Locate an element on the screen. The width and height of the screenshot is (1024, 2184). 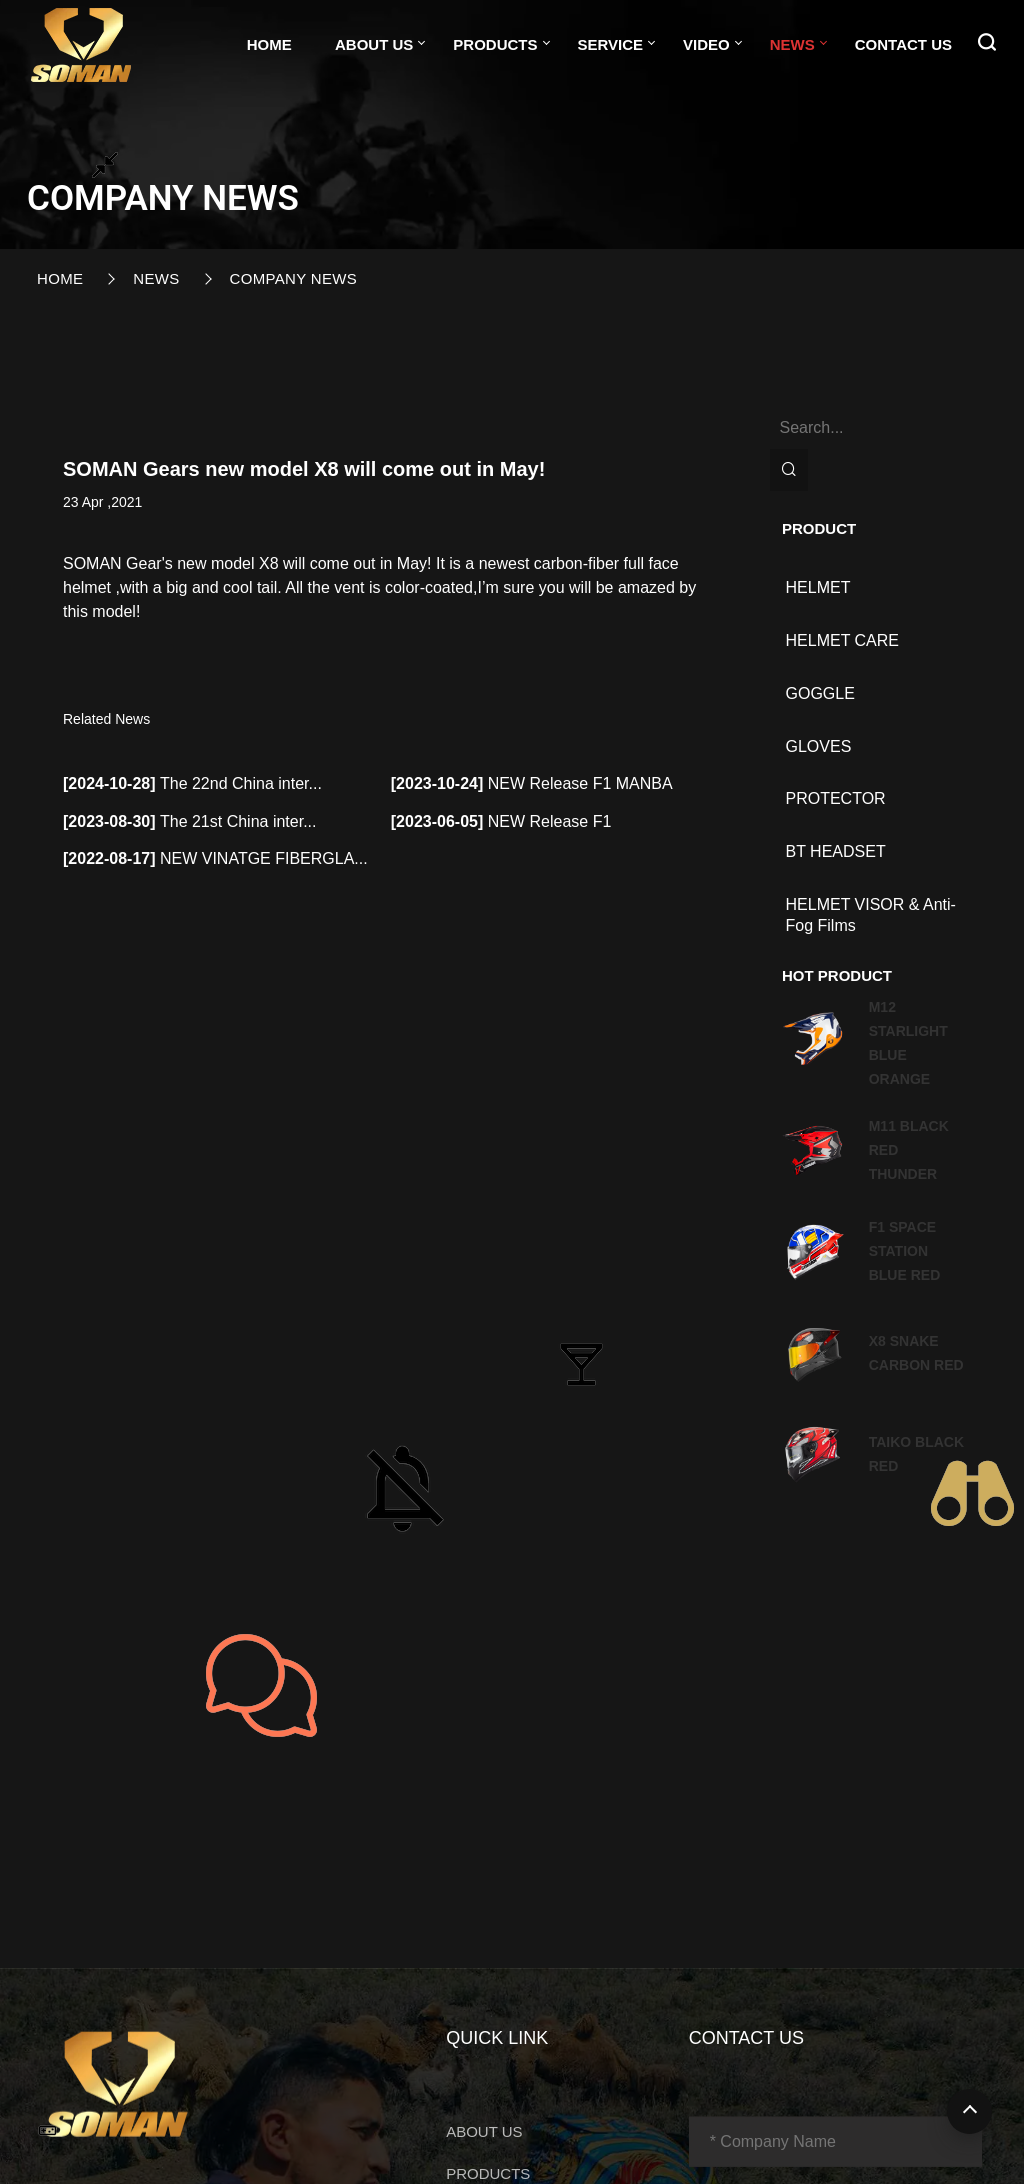
open chat or messaging is located at coordinates (261, 1685).